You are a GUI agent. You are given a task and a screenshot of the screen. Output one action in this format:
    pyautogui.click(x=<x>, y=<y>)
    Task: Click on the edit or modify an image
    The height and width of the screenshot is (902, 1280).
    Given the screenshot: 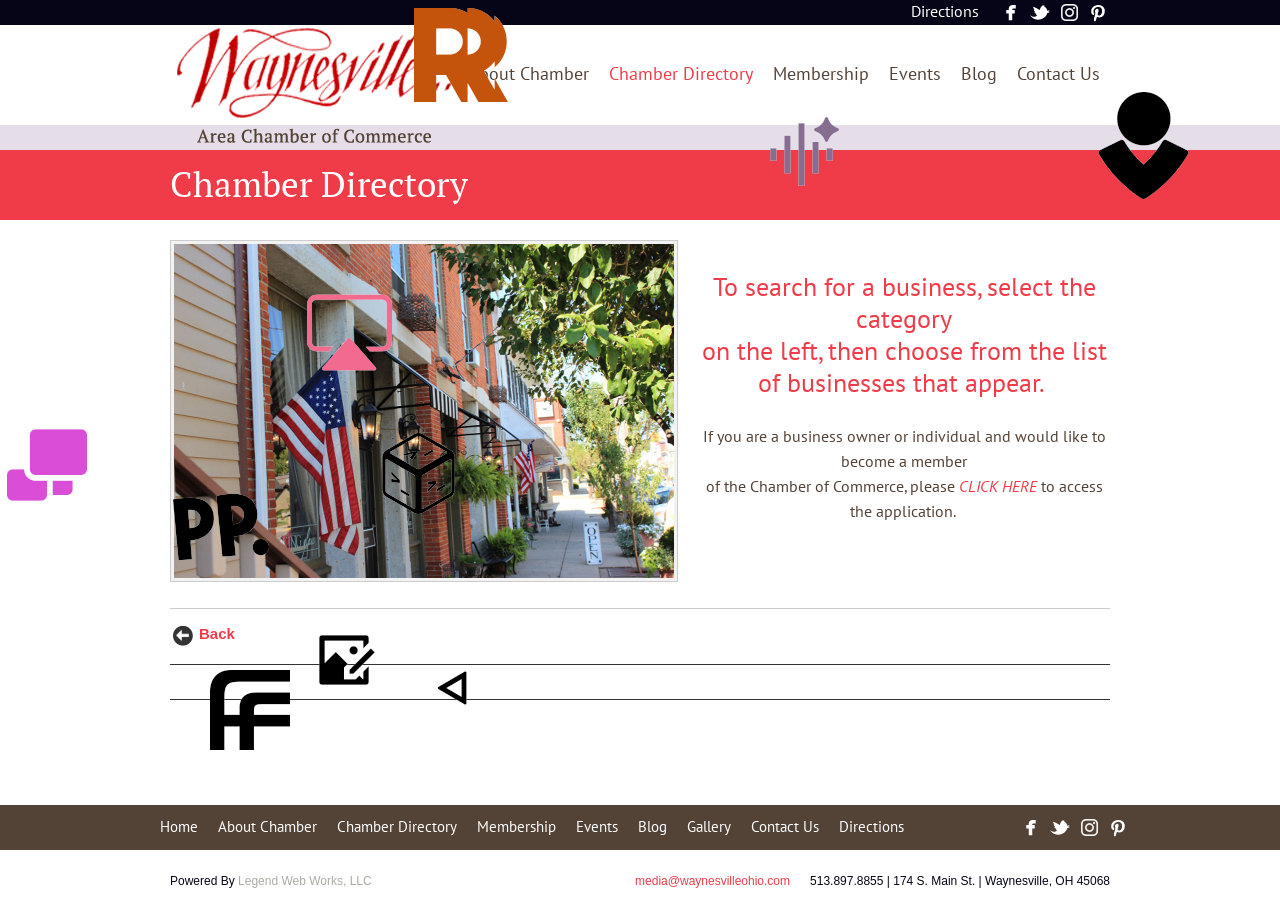 What is the action you would take?
    pyautogui.click(x=344, y=660)
    